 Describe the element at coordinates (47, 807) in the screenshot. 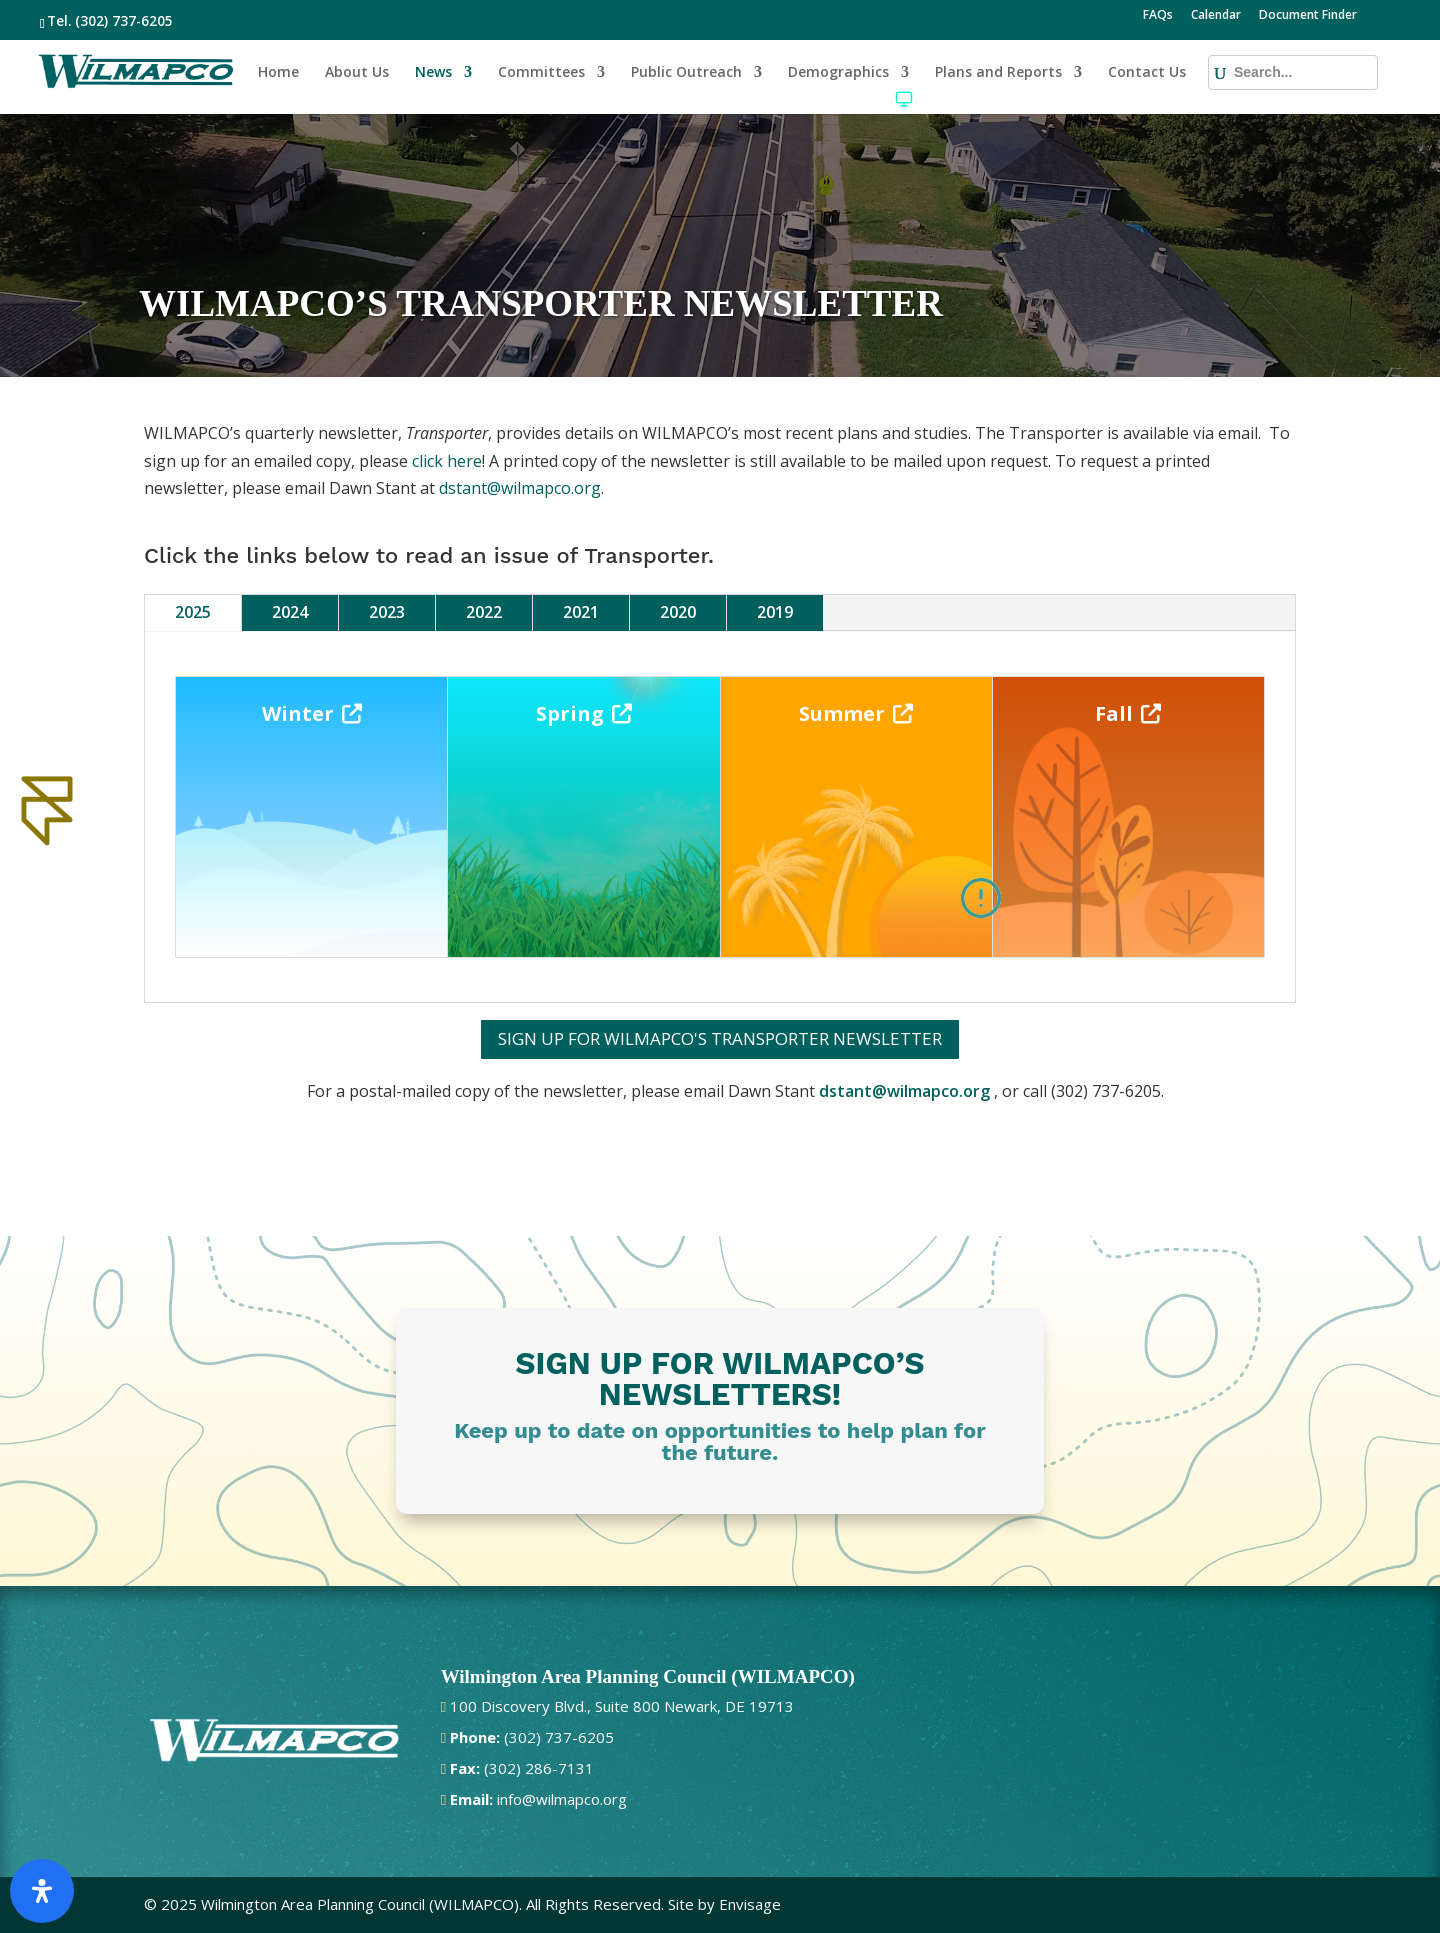

I see `open framer app` at that location.